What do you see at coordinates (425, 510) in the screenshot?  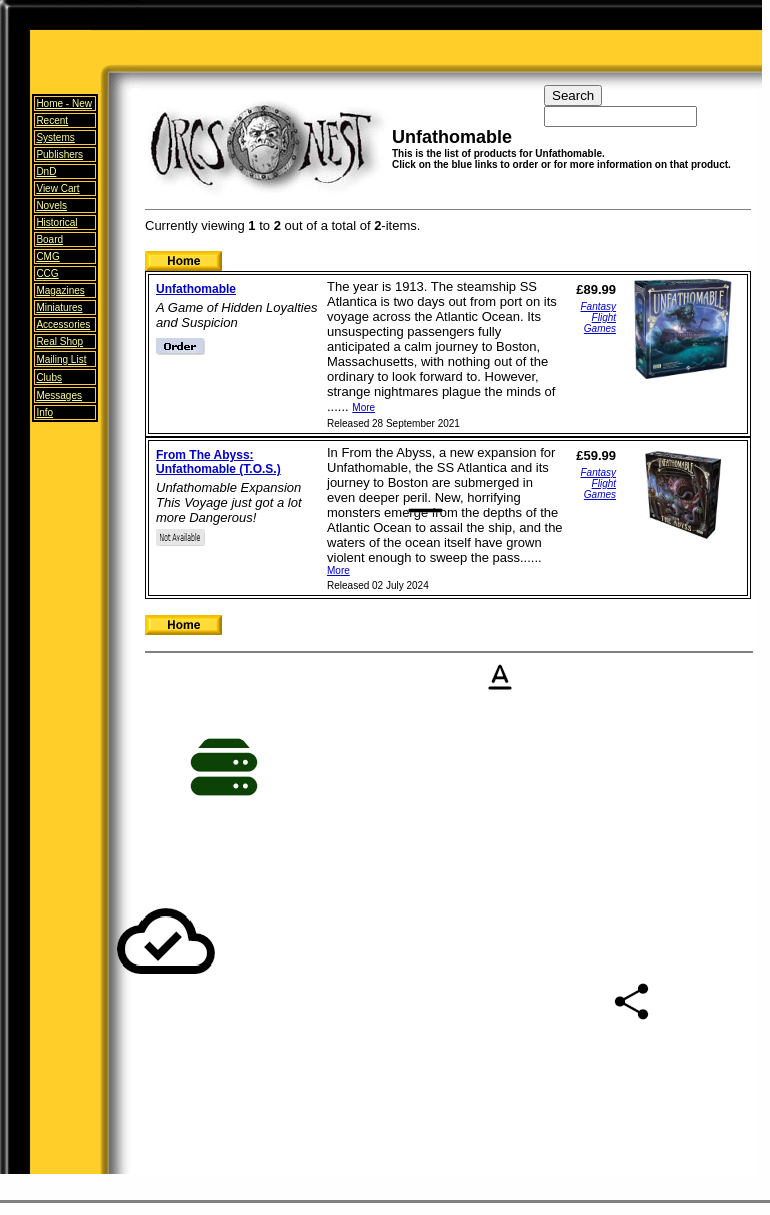 I see `decrease quantity or value` at bounding box center [425, 510].